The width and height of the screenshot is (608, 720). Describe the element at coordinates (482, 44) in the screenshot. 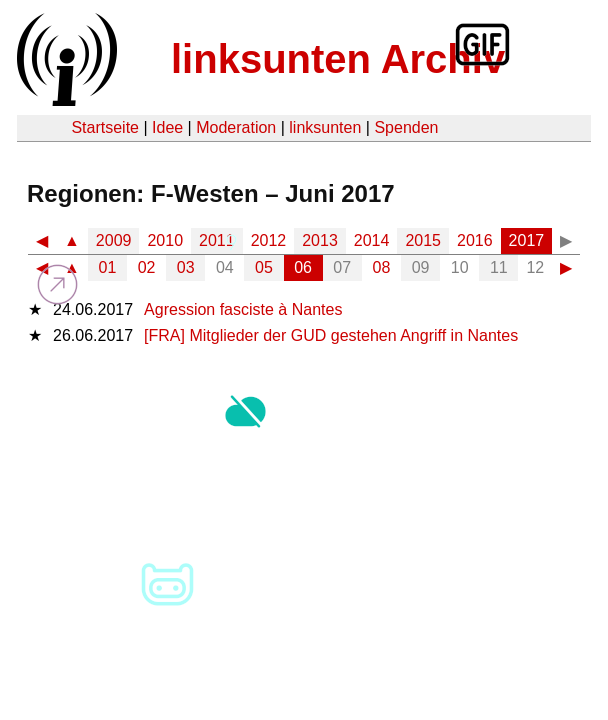

I see `insert a GIF into your message` at that location.